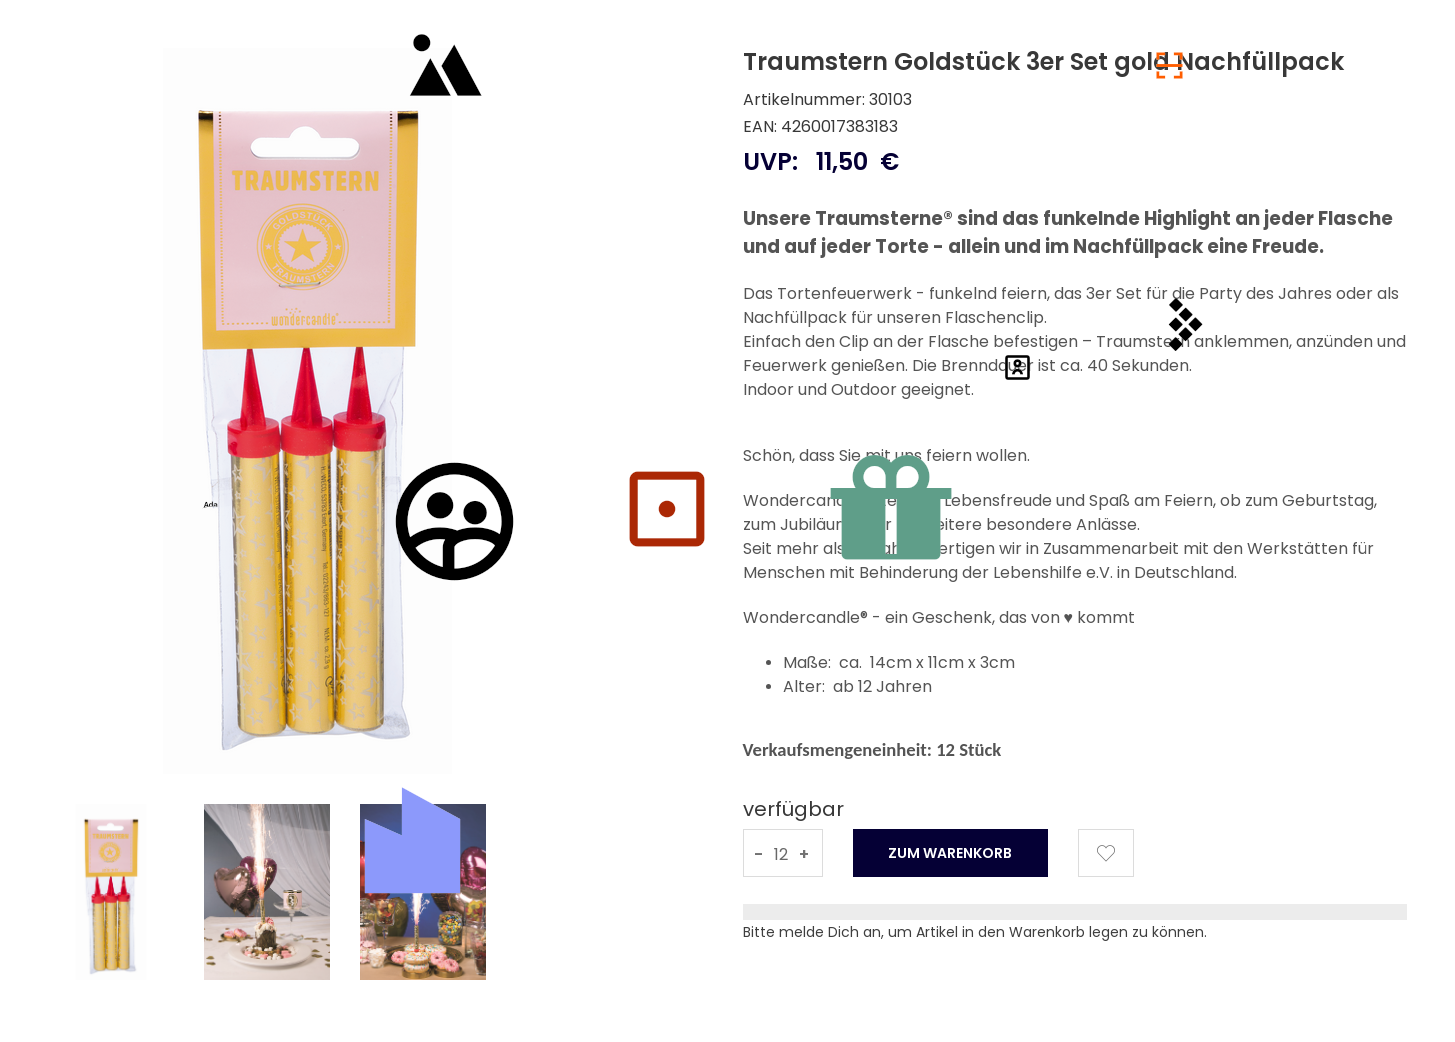  Describe the element at coordinates (444, 65) in the screenshot. I see `switch to landscape photo mode` at that location.